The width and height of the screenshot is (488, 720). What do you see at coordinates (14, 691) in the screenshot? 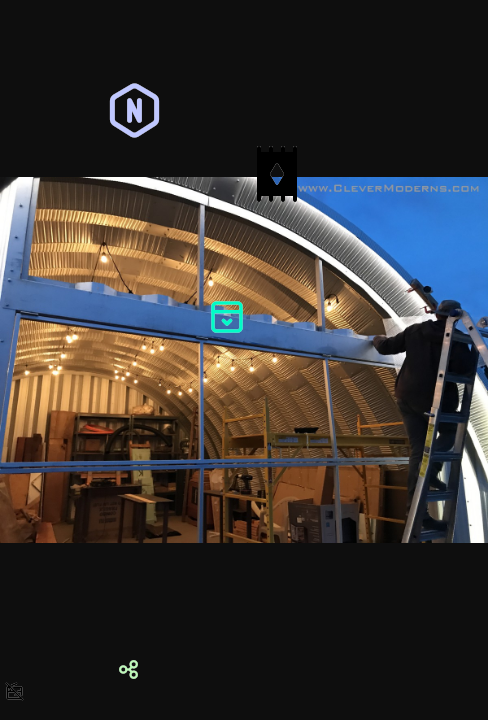
I see `radio or broadcast feature disabled` at bounding box center [14, 691].